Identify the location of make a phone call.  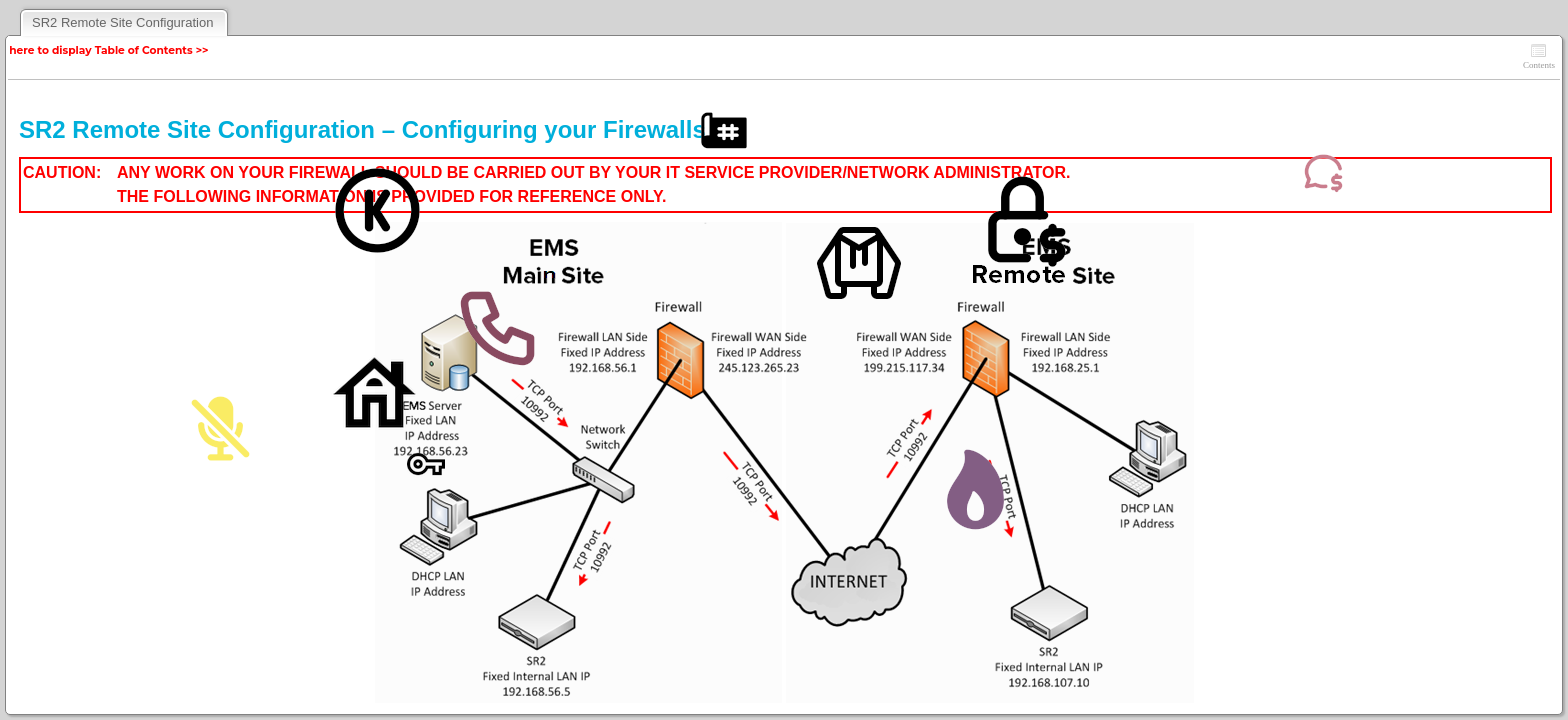
(499, 326).